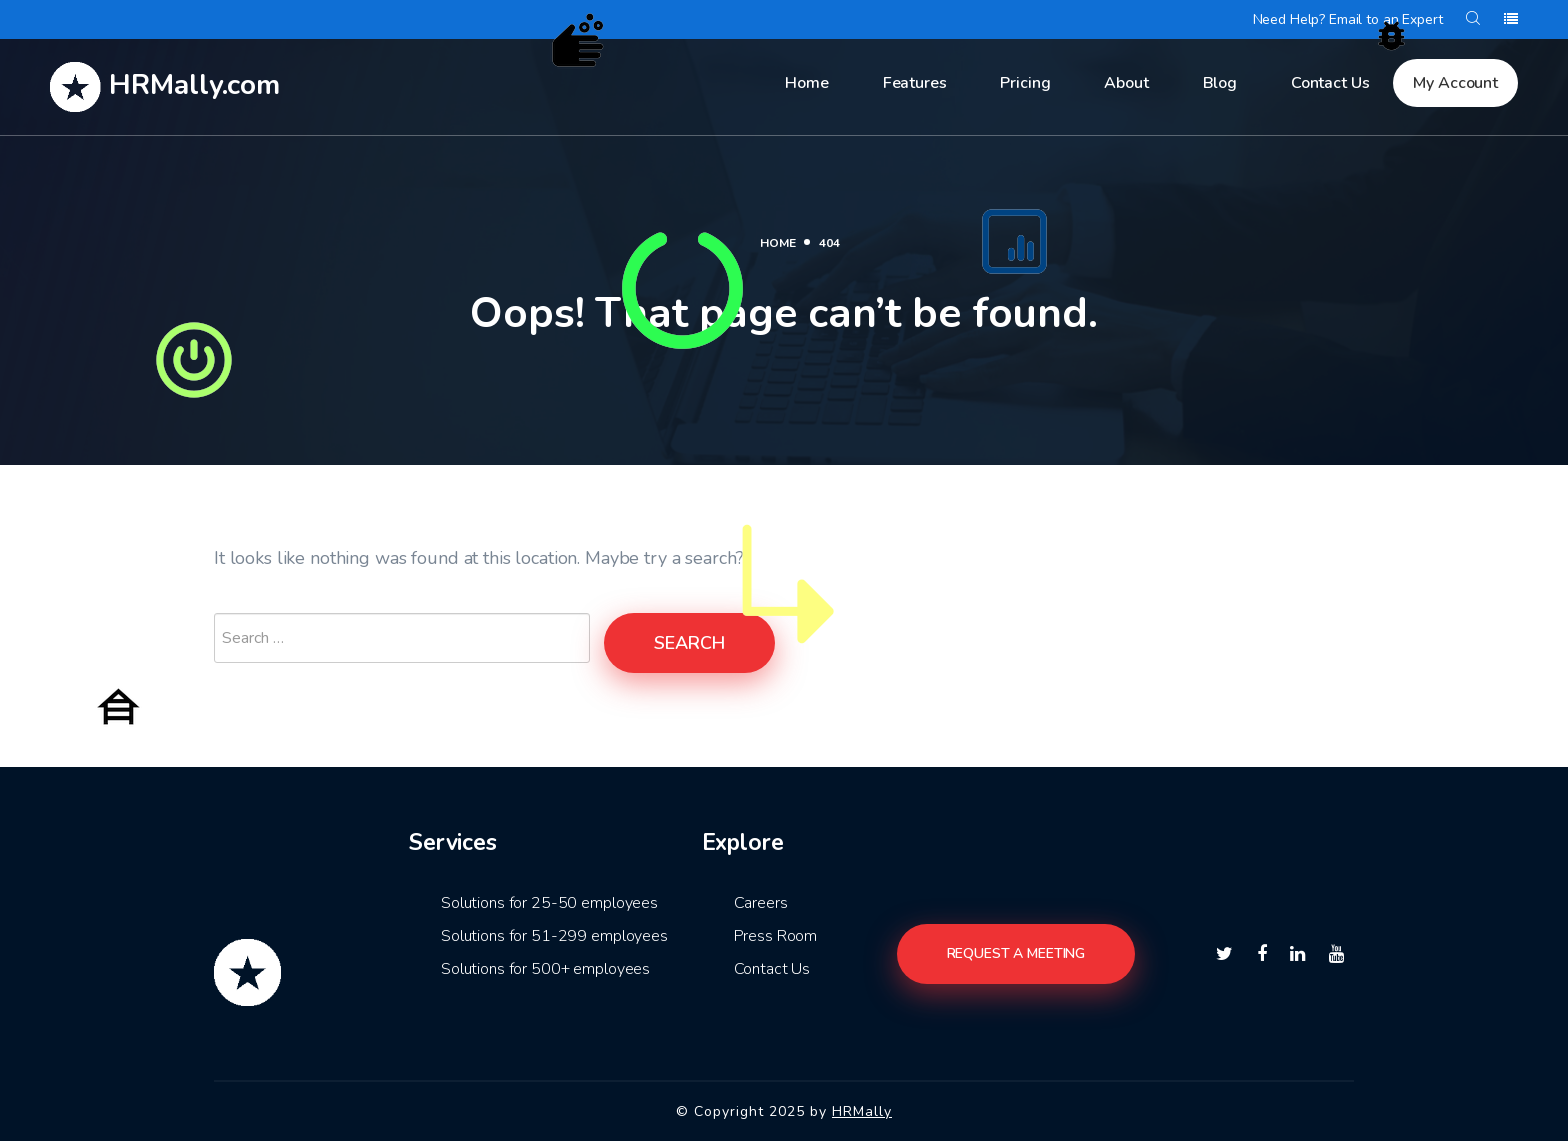  What do you see at coordinates (779, 584) in the screenshot?
I see `reply to a message or comment` at bounding box center [779, 584].